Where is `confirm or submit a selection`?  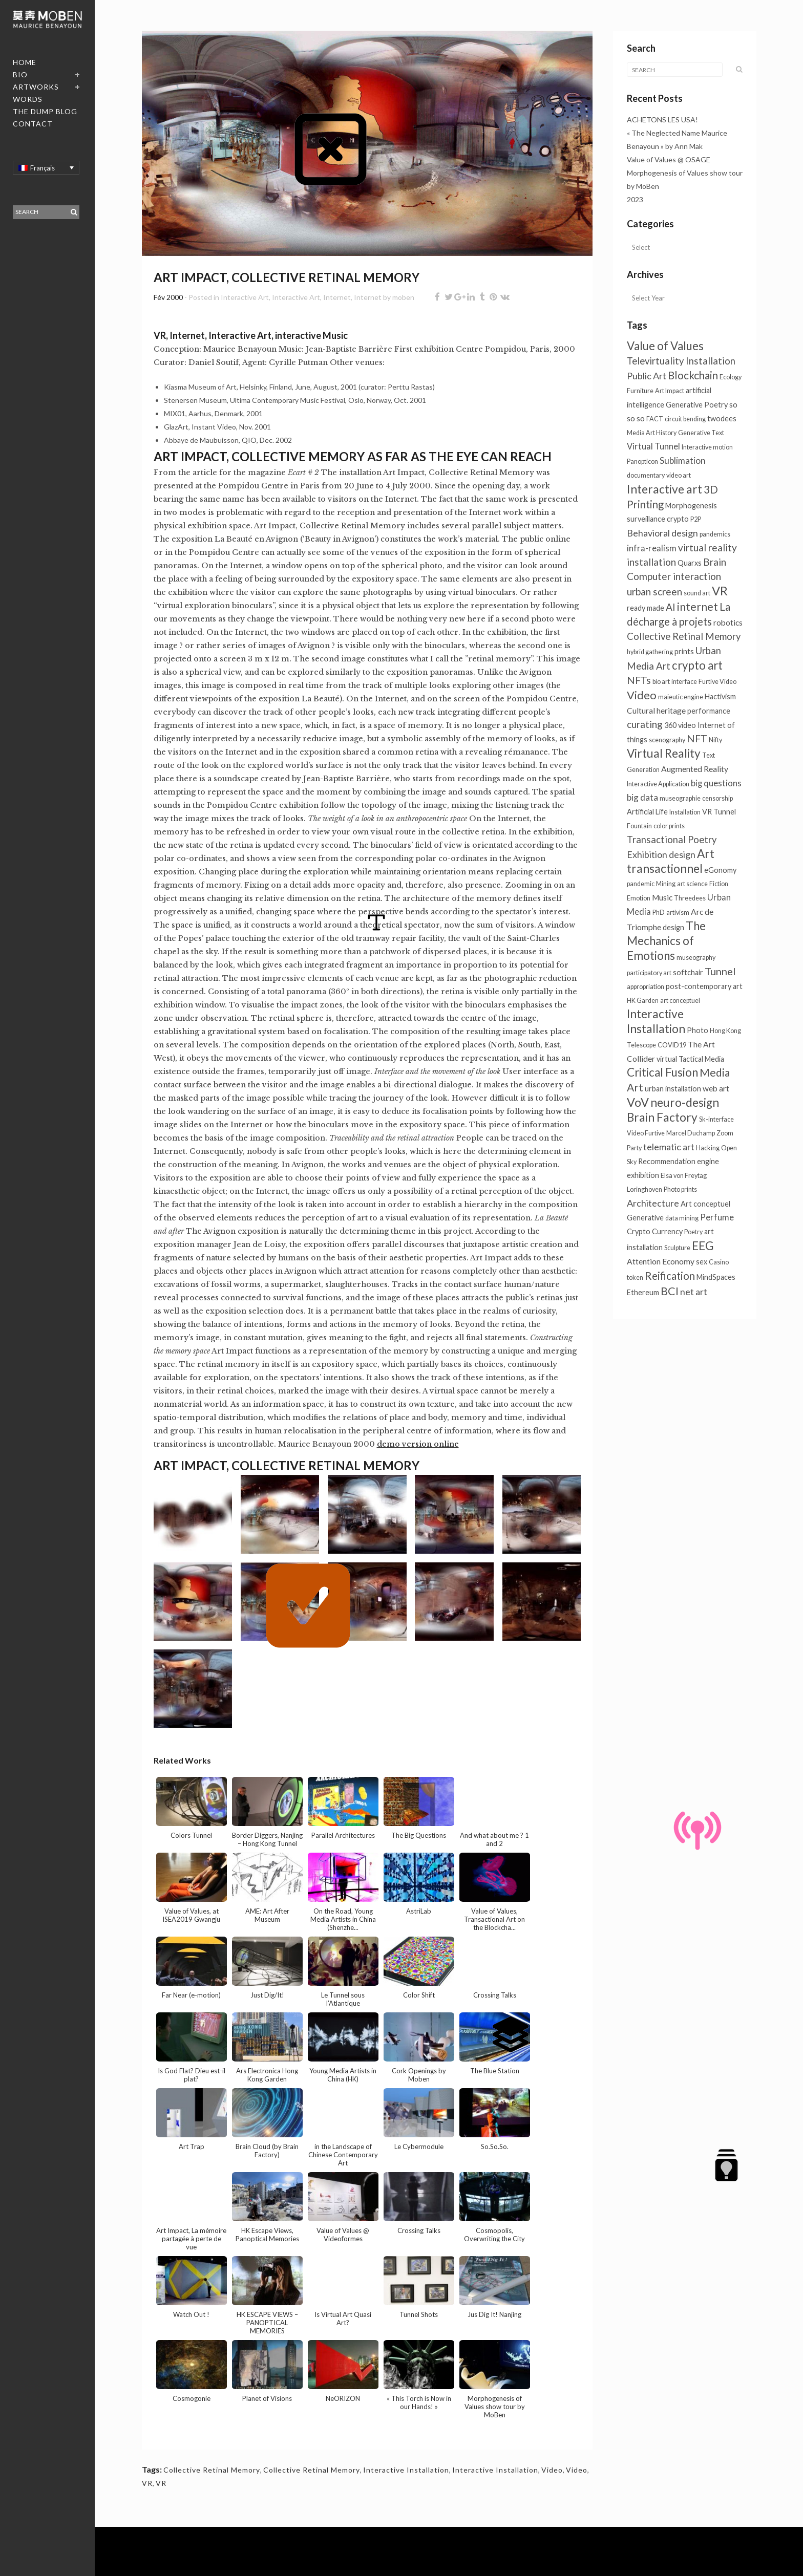 confirm or submit a selection is located at coordinates (308, 1605).